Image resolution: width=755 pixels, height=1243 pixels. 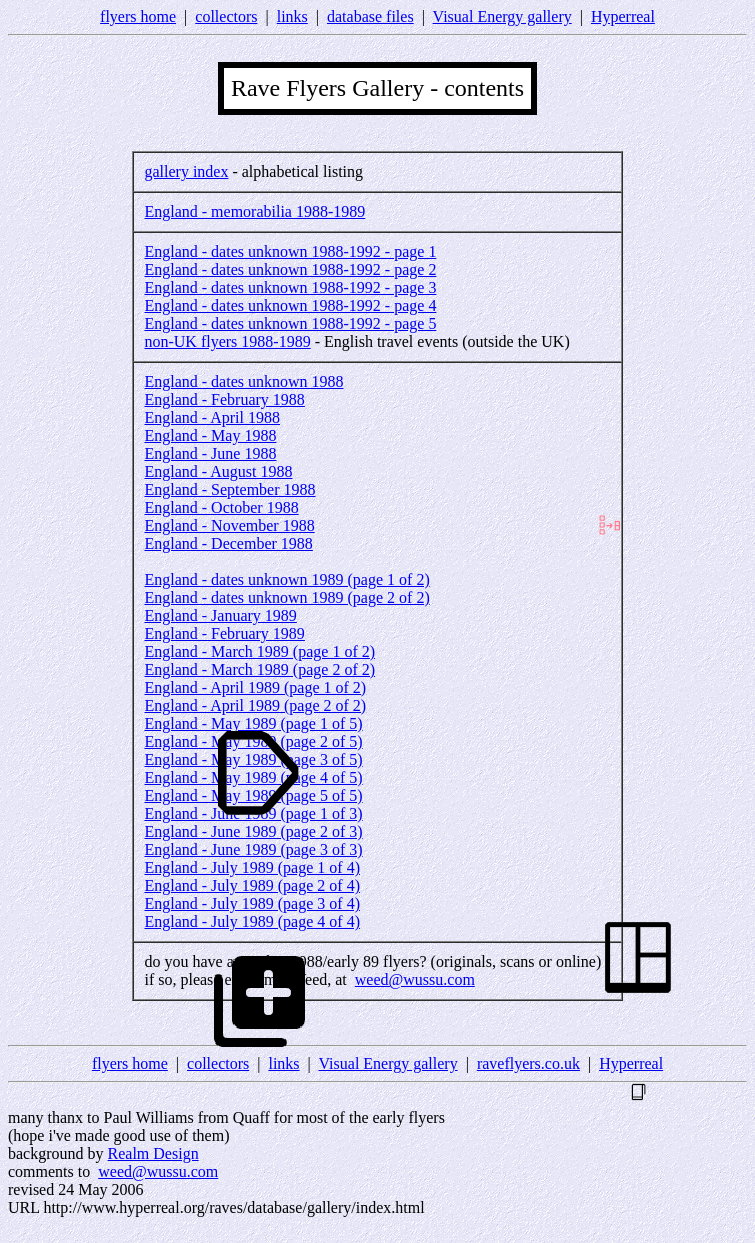 I want to click on indicates the current line in debug mode, so click(x=253, y=773).